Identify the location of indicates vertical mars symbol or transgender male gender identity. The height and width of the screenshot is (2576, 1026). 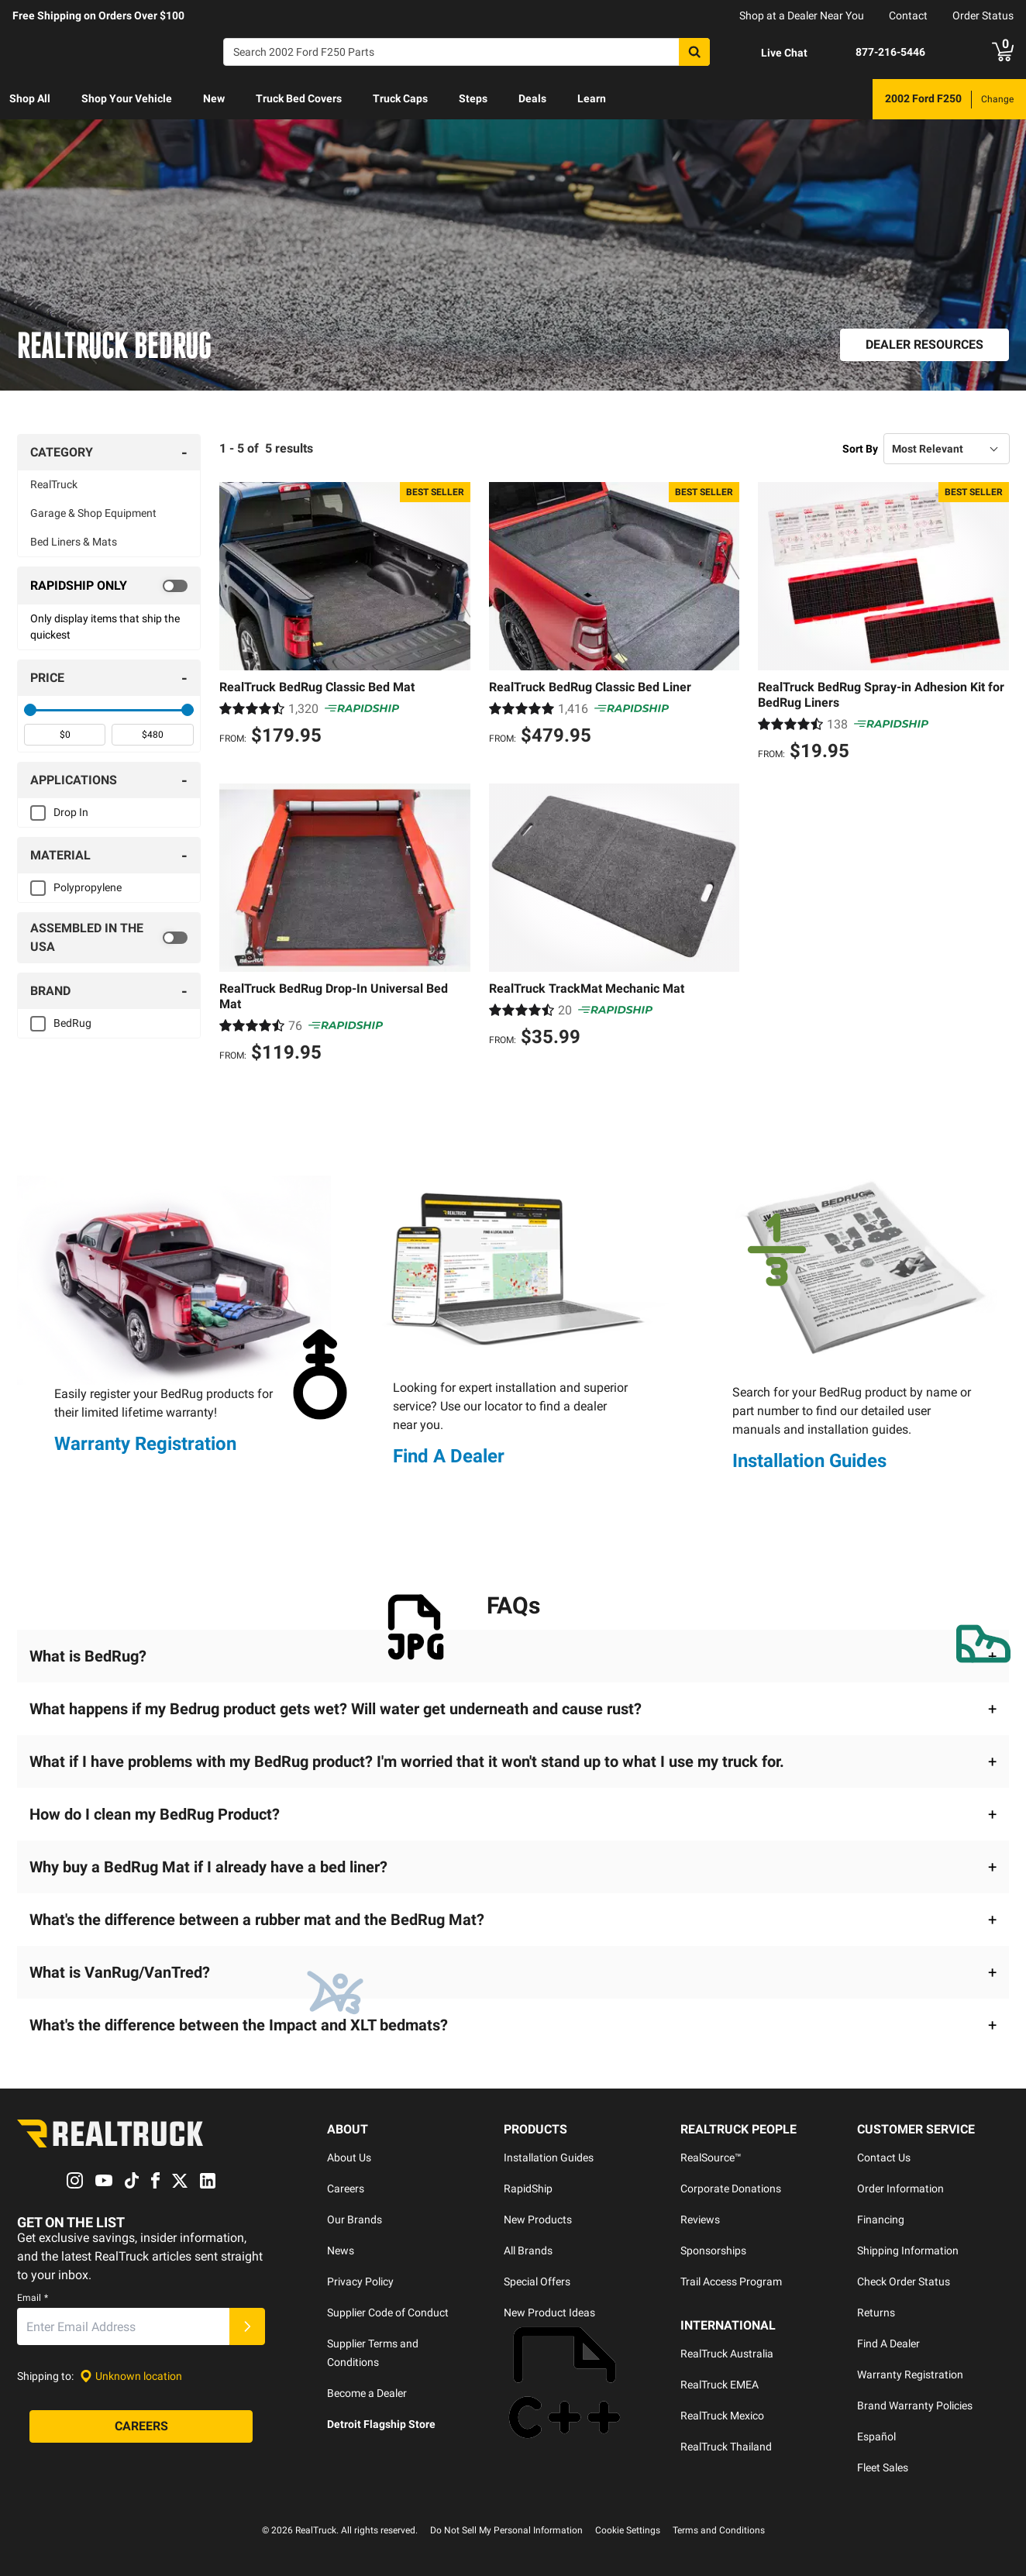
(320, 1376).